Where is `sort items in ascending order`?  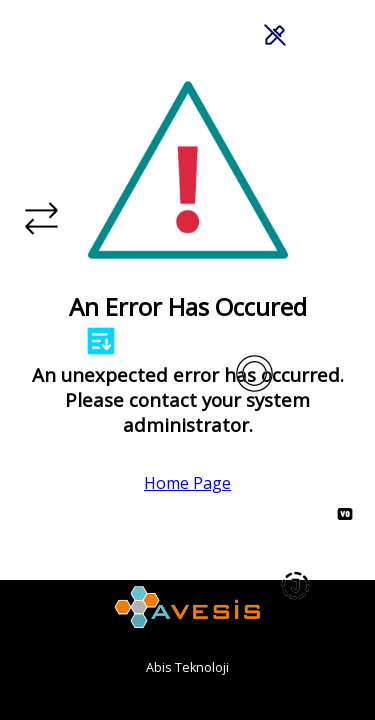 sort items in ascending order is located at coordinates (101, 341).